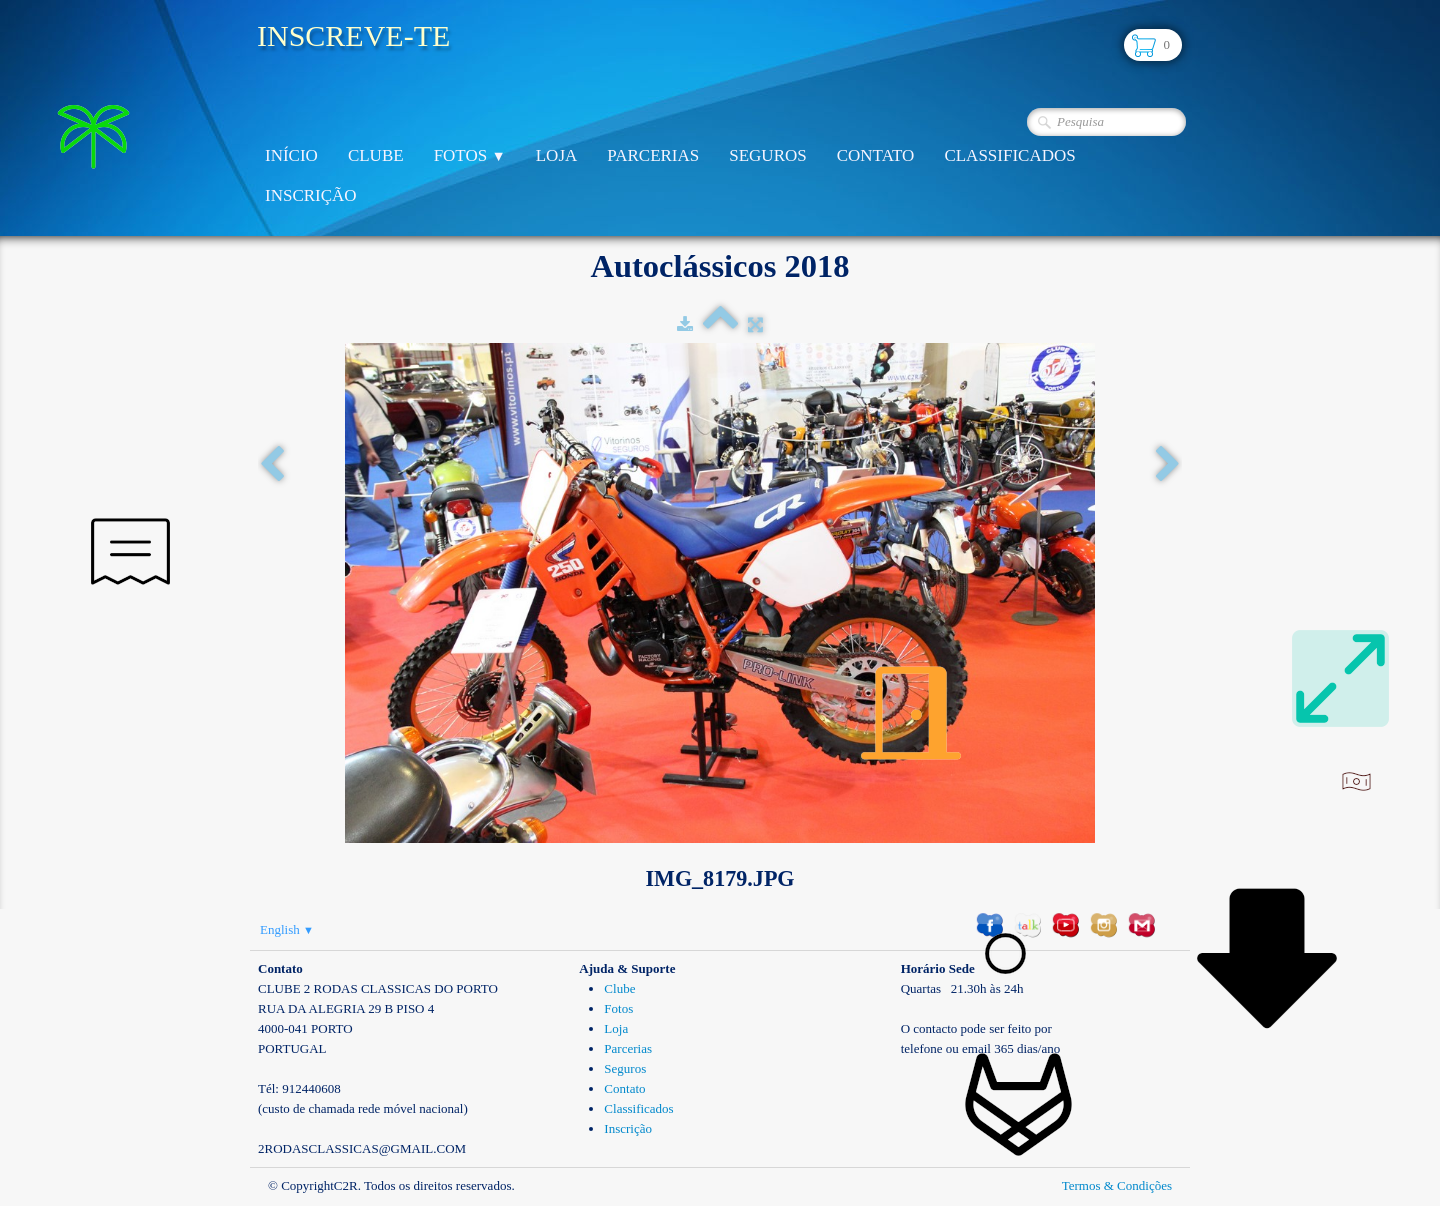  What do you see at coordinates (130, 551) in the screenshot?
I see `view purchase receipt or transaction history` at bounding box center [130, 551].